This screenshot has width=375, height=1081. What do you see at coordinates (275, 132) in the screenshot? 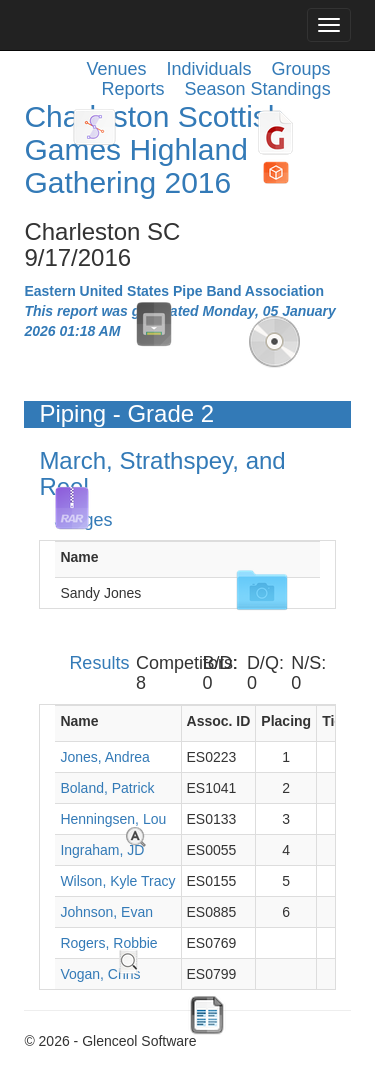
I see `a G-code file for 3D printing or CNC machining` at bounding box center [275, 132].